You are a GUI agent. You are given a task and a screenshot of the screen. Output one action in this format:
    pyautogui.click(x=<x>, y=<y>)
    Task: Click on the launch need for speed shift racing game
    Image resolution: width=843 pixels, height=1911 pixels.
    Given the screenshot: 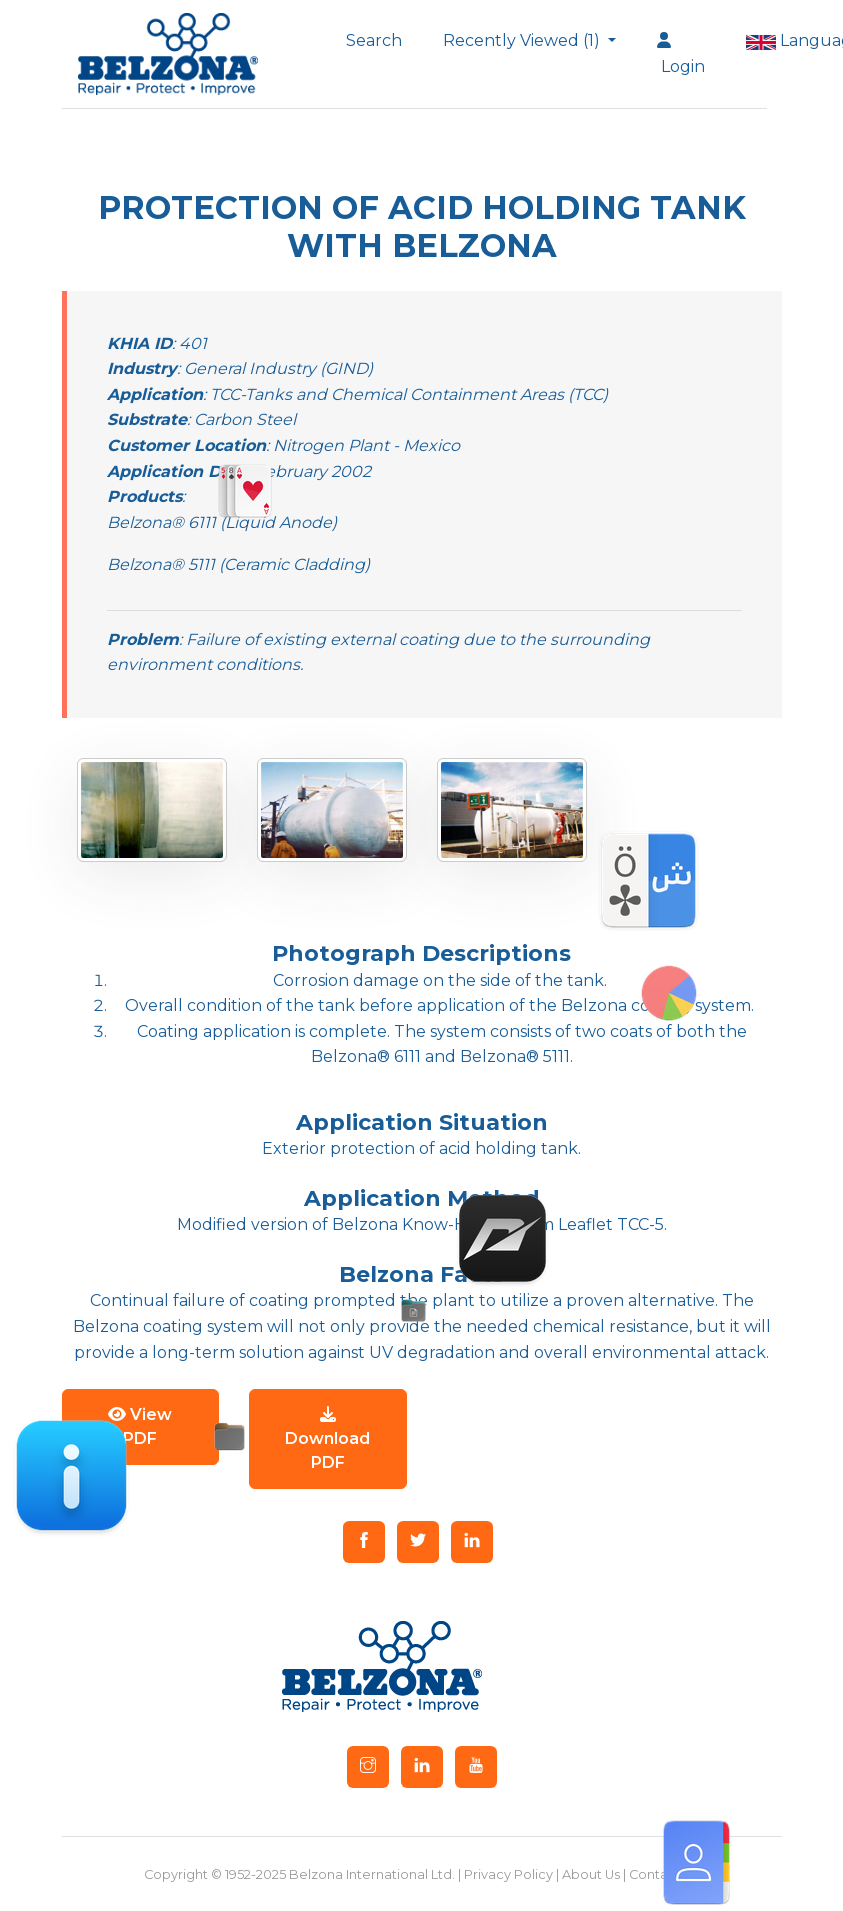 What is the action you would take?
    pyautogui.click(x=502, y=1238)
    